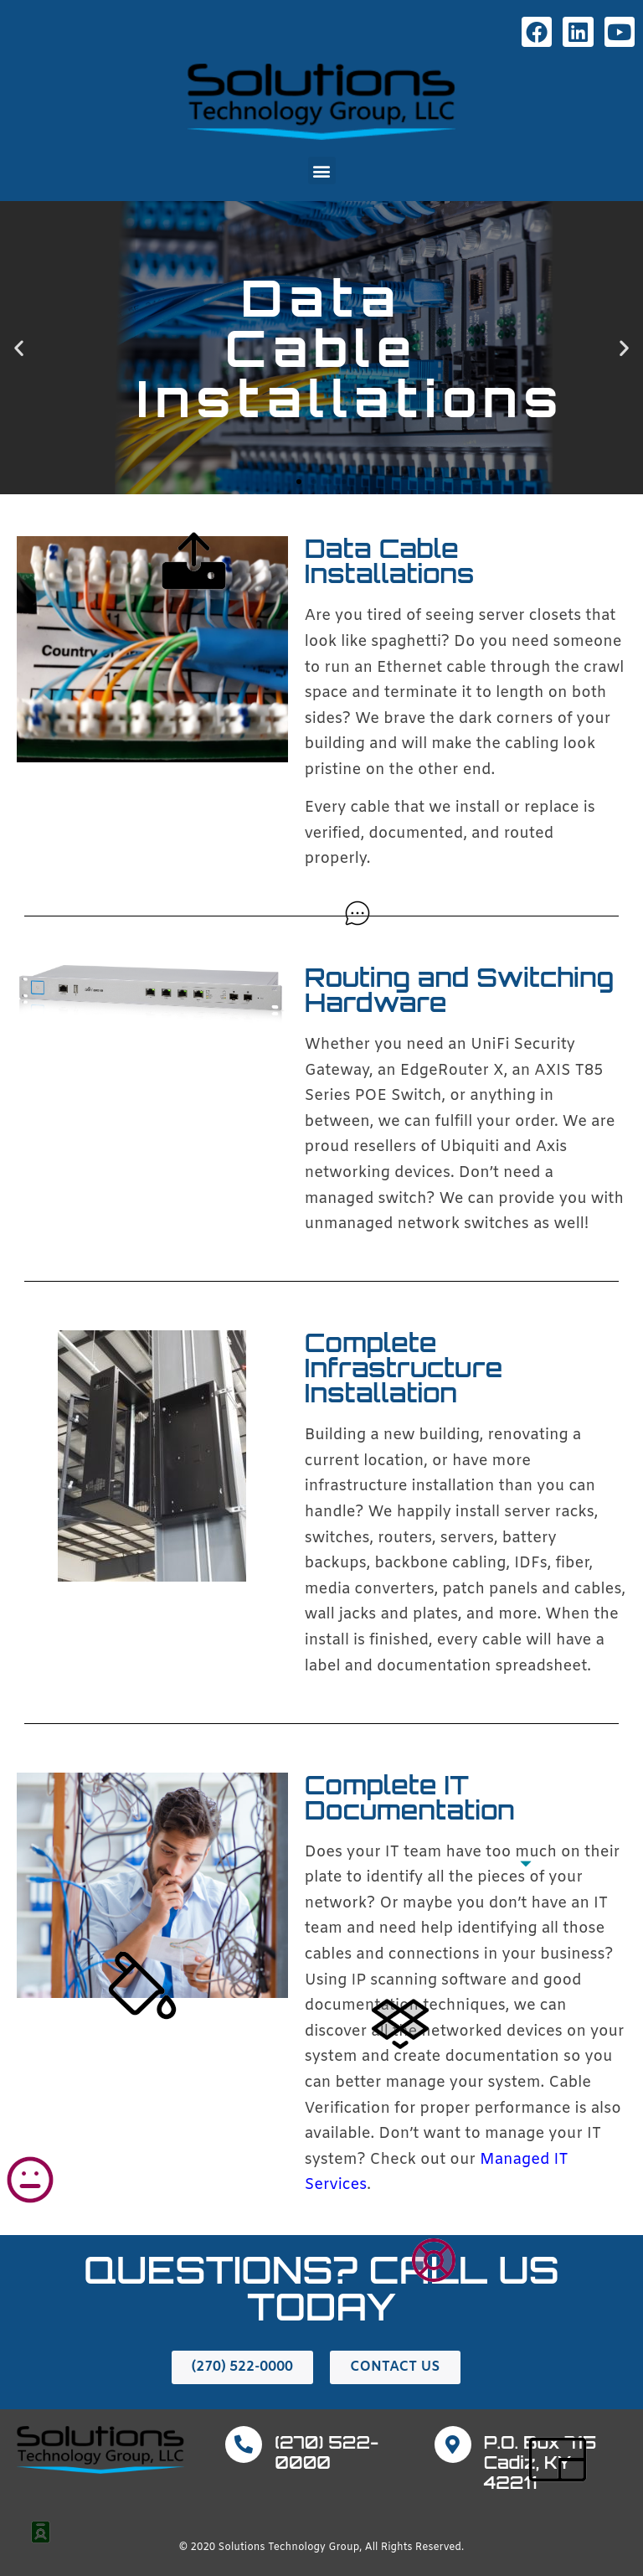  I want to click on access help or support center, so click(434, 2260).